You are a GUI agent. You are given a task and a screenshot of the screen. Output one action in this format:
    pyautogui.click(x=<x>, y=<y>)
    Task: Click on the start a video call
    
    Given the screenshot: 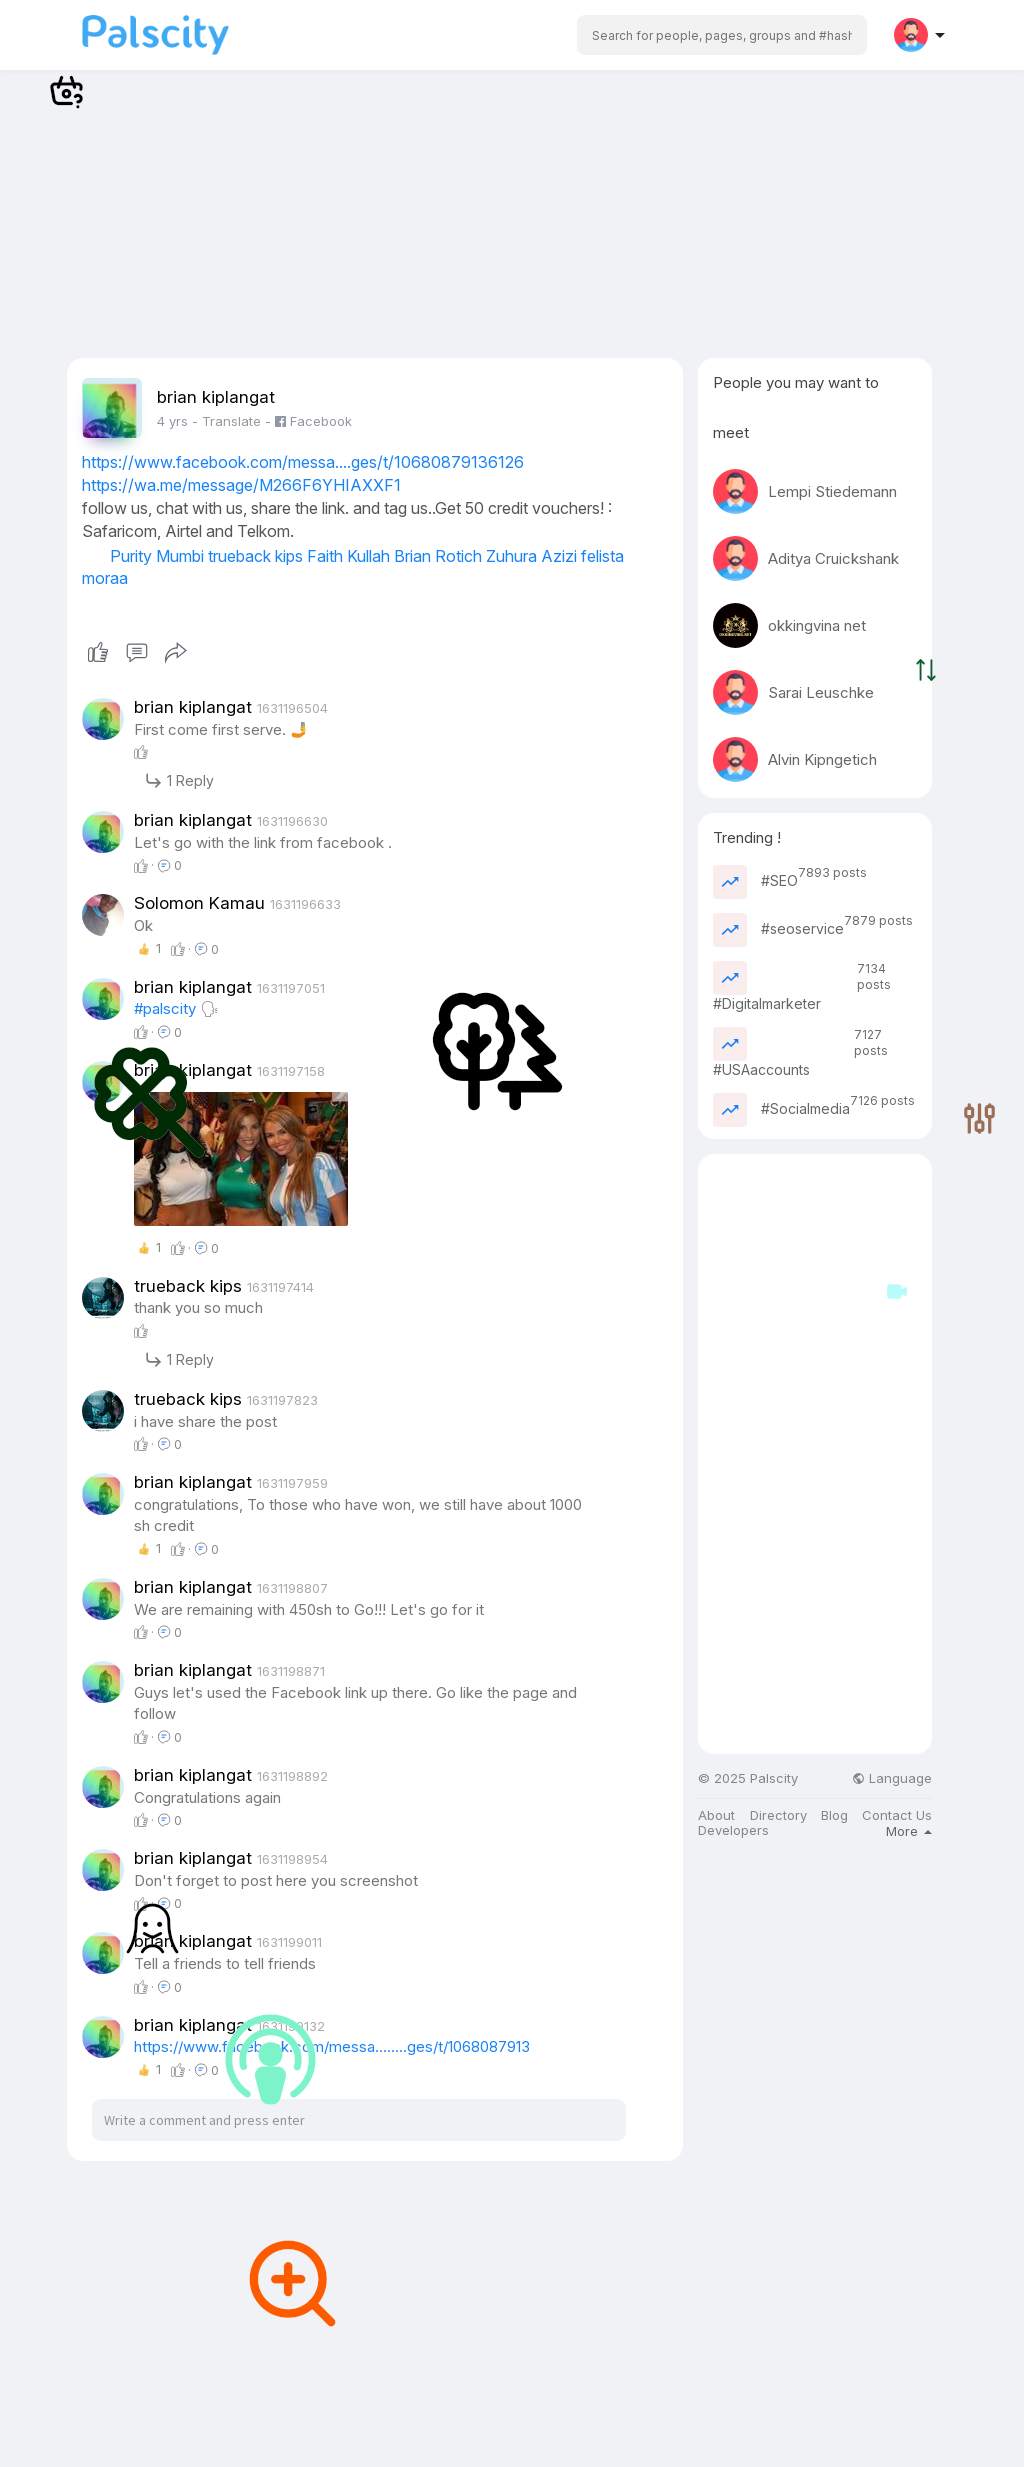 What is the action you would take?
    pyautogui.click(x=897, y=1291)
    